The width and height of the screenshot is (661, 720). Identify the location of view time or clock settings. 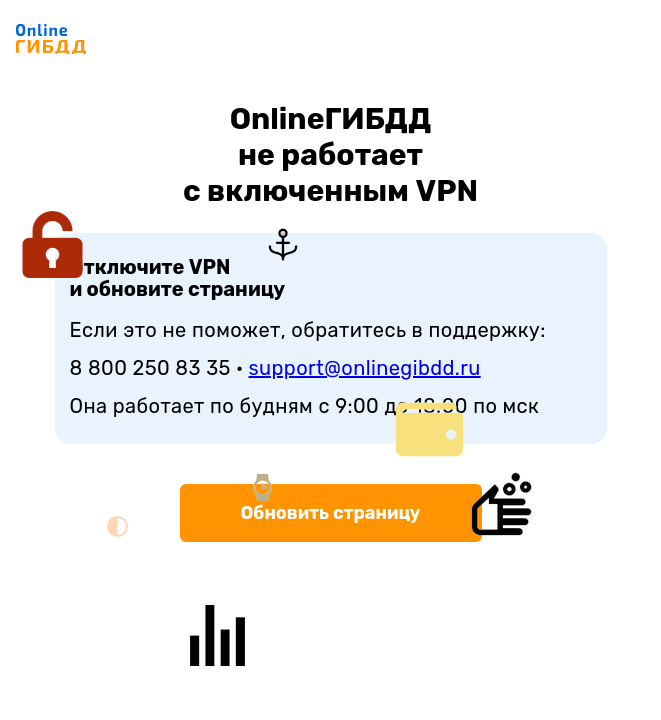
(262, 487).